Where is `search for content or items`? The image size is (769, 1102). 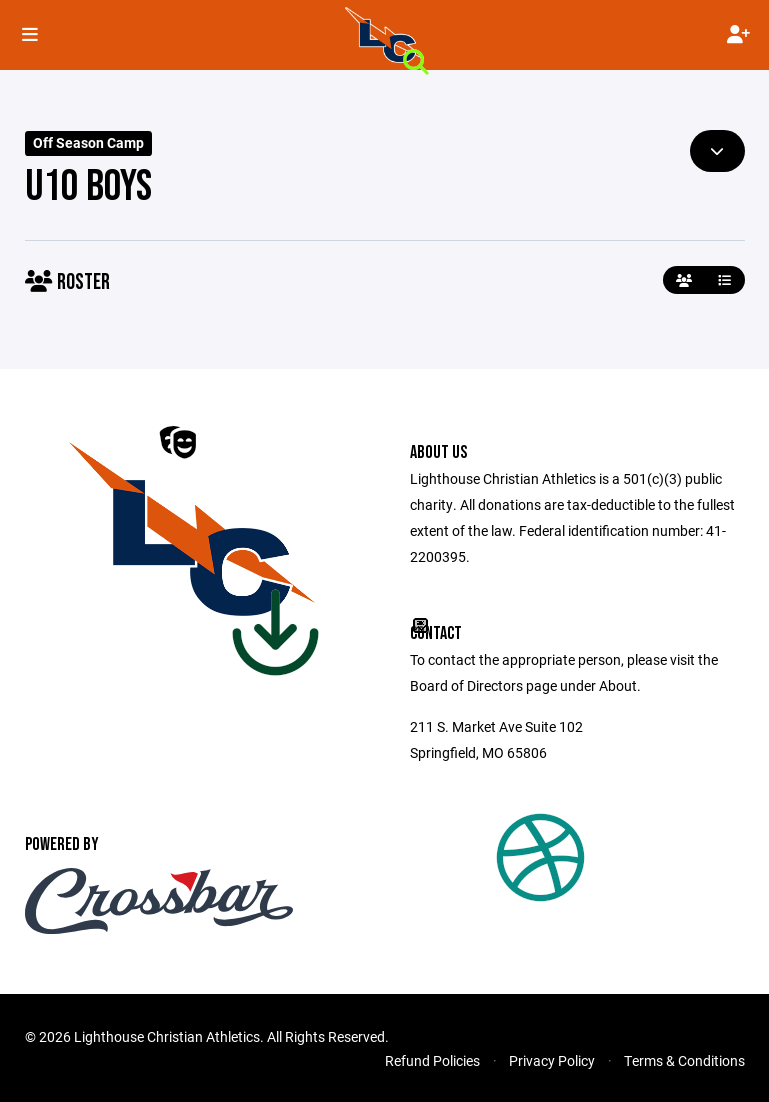 search for content or items is located at coordinates (416, 62).